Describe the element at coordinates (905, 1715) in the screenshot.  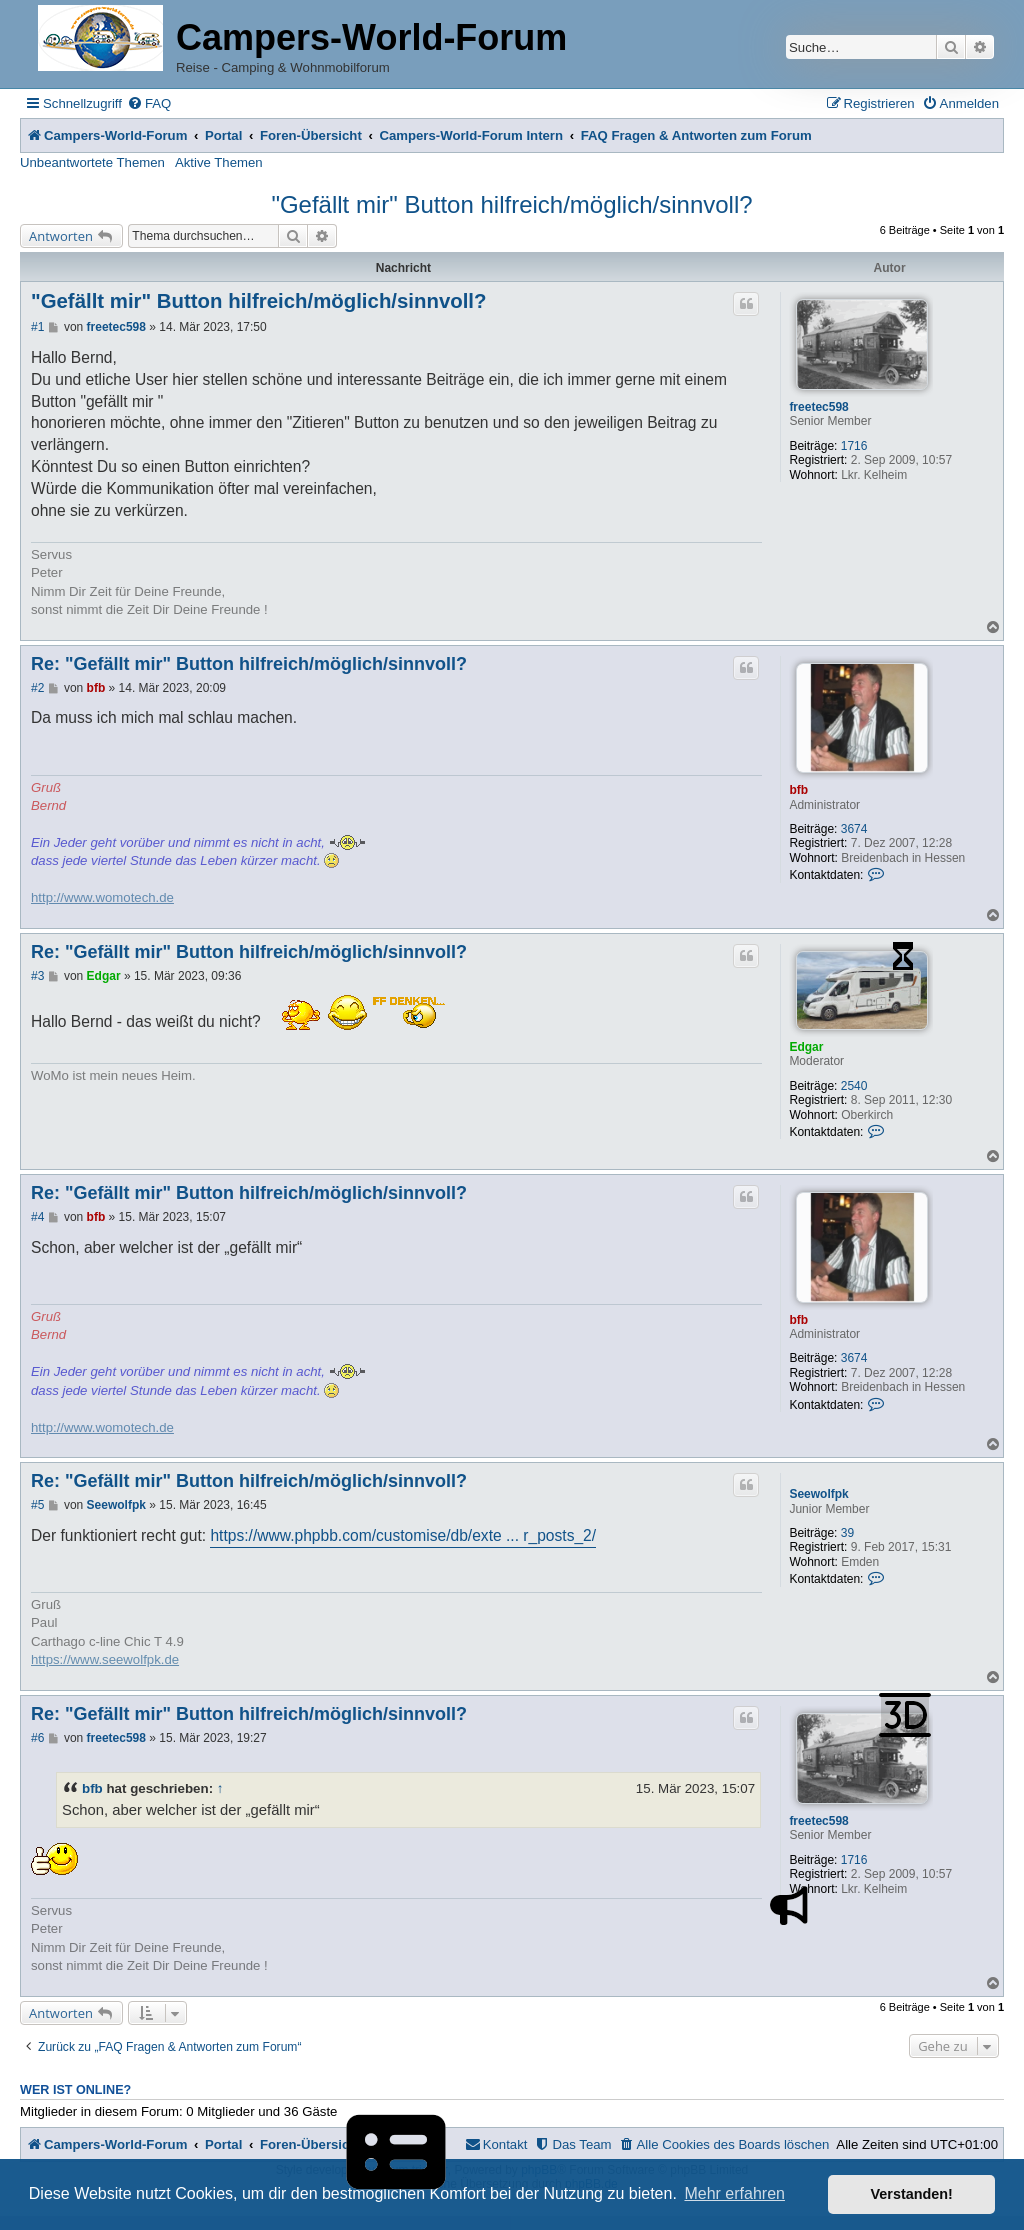
I see `switch to 3D view mode` at that location.